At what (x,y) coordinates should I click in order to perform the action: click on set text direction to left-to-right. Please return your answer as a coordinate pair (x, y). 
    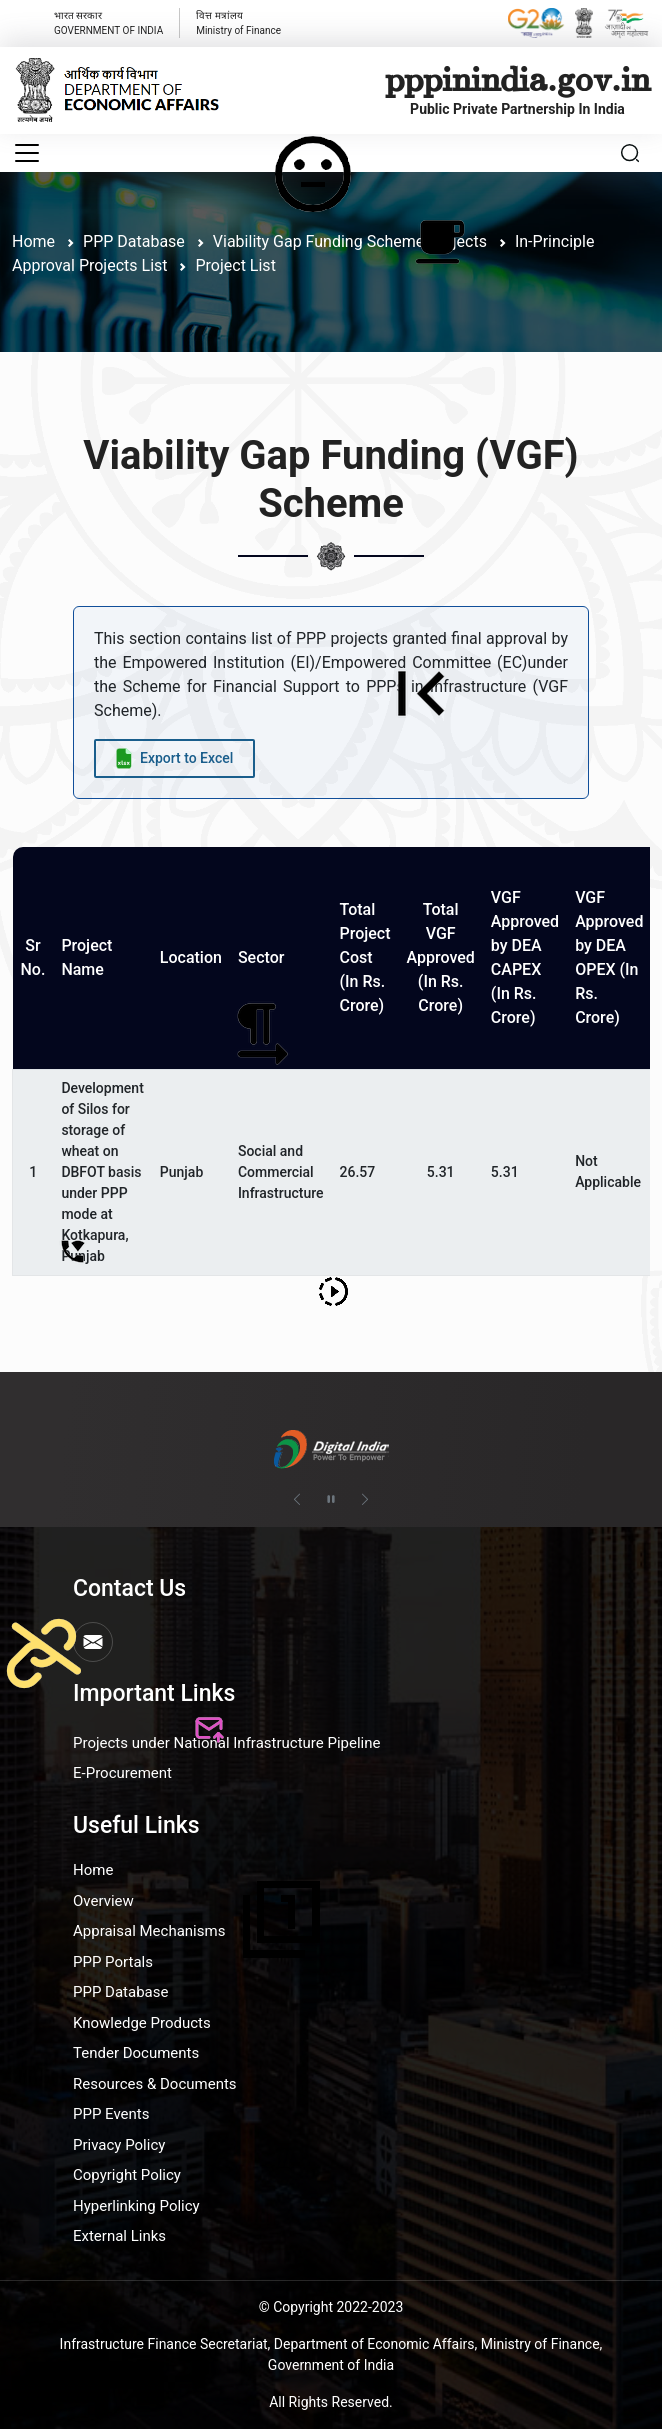
    Looking at the image, I should click on (260, 1035).